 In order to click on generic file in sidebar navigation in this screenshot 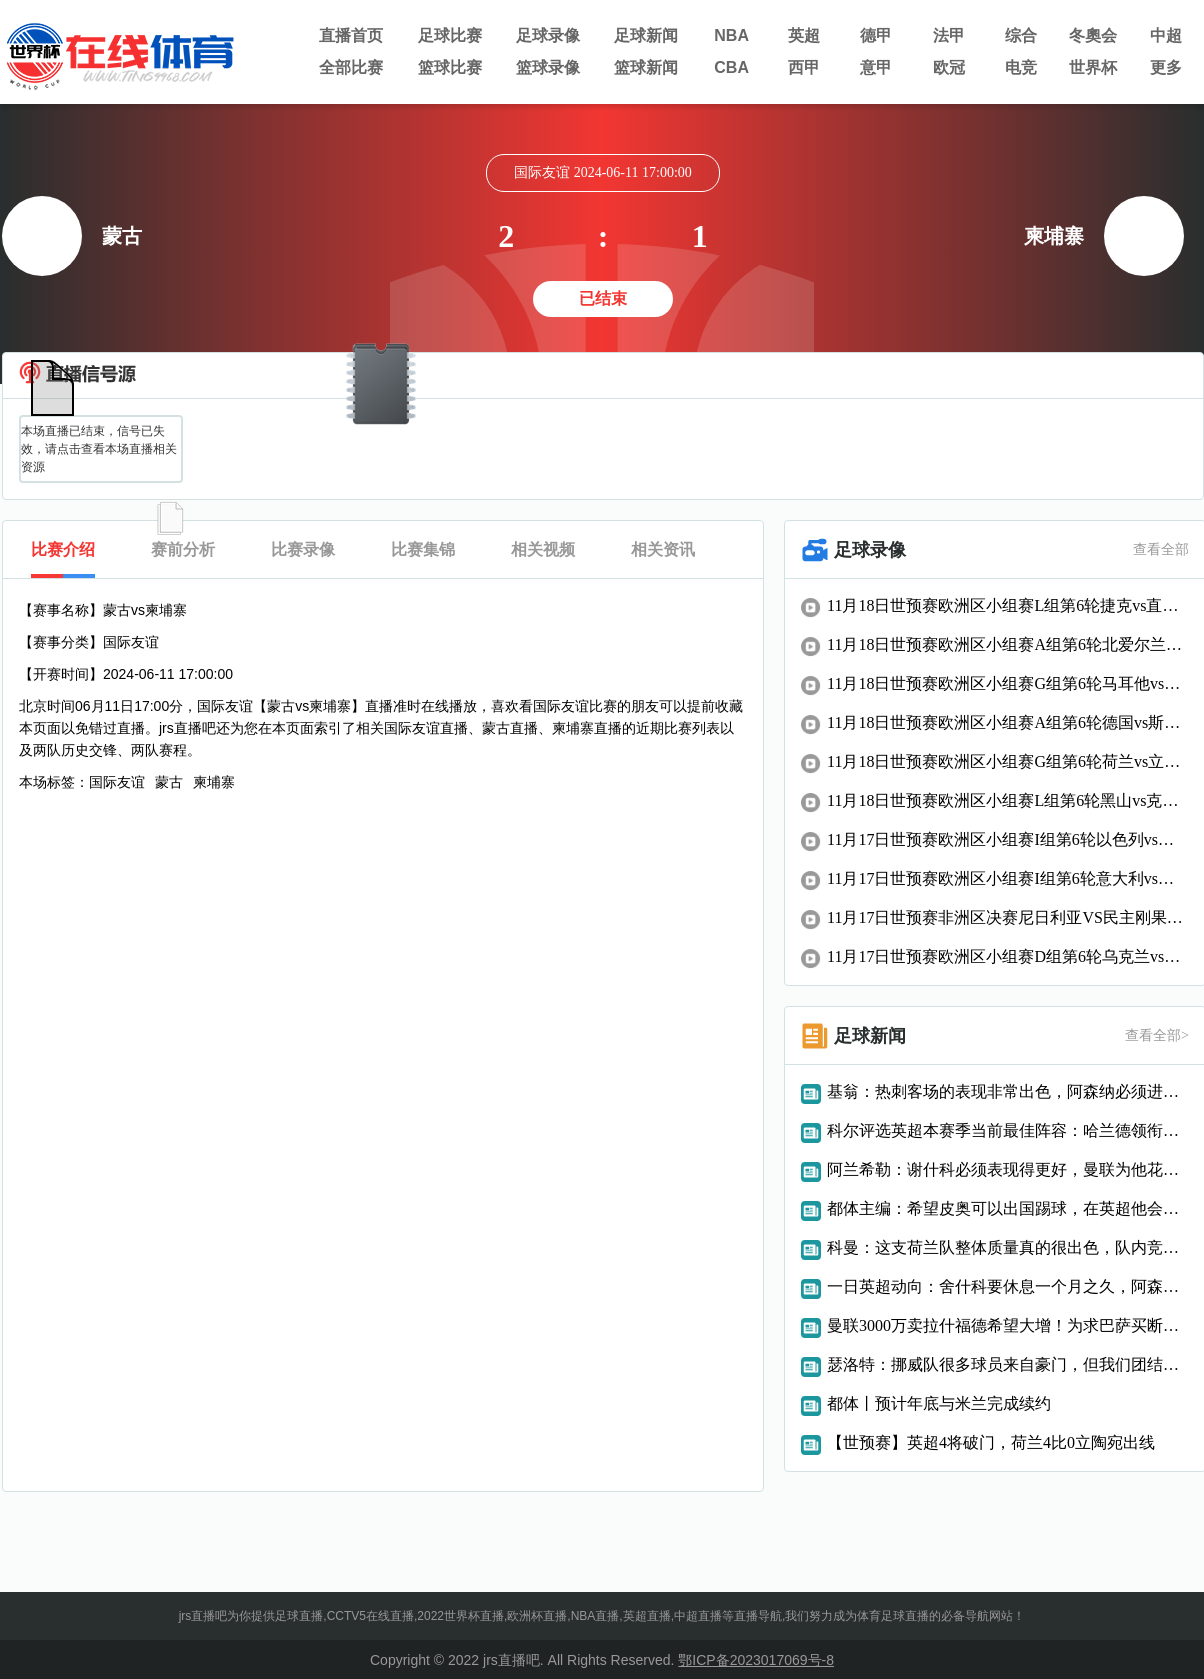, I will do `click(52, 388)`.